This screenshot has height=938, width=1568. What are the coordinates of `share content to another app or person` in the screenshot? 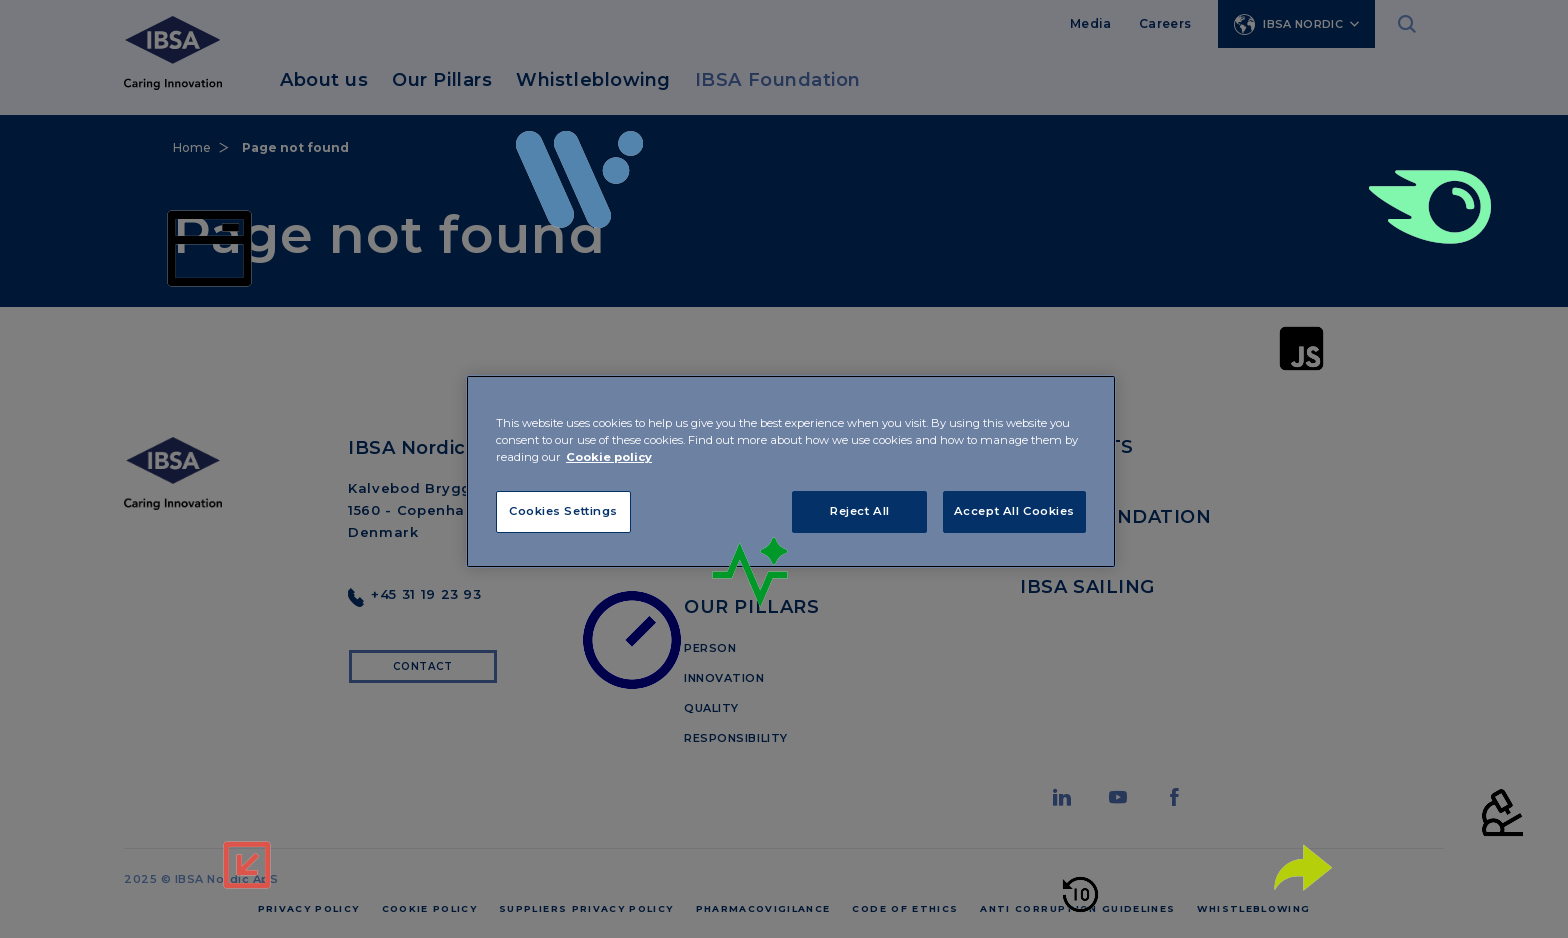 It's located at (1300, 870).